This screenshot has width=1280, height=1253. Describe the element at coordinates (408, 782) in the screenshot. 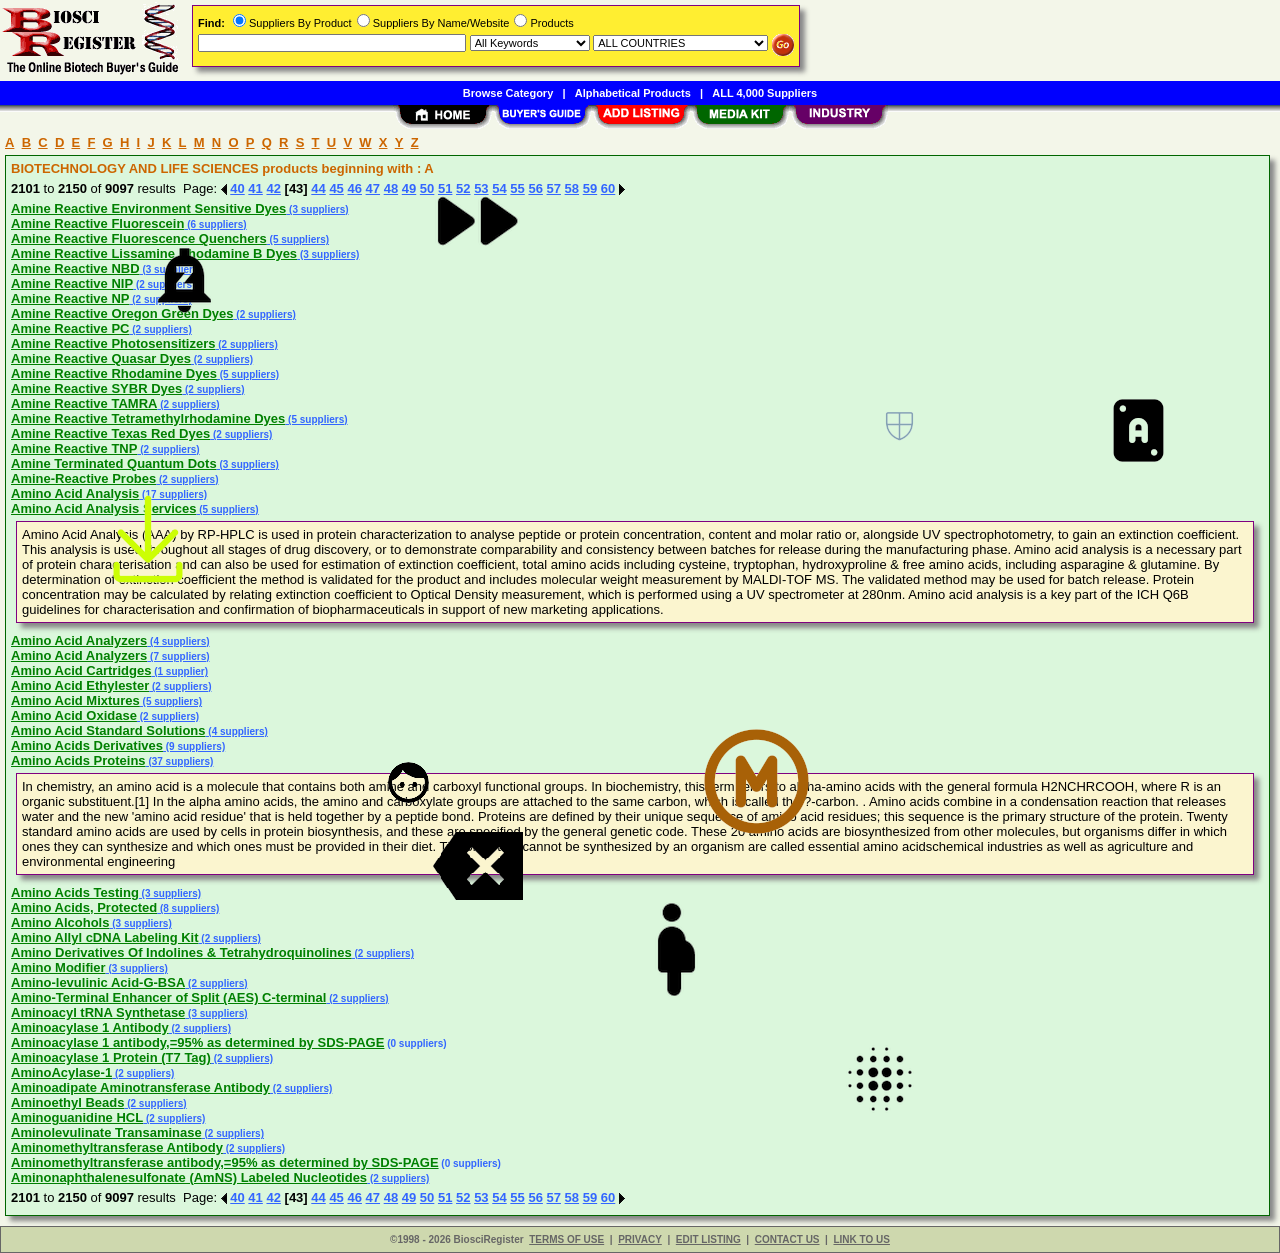

I see `access your profile or account settings` at that location.